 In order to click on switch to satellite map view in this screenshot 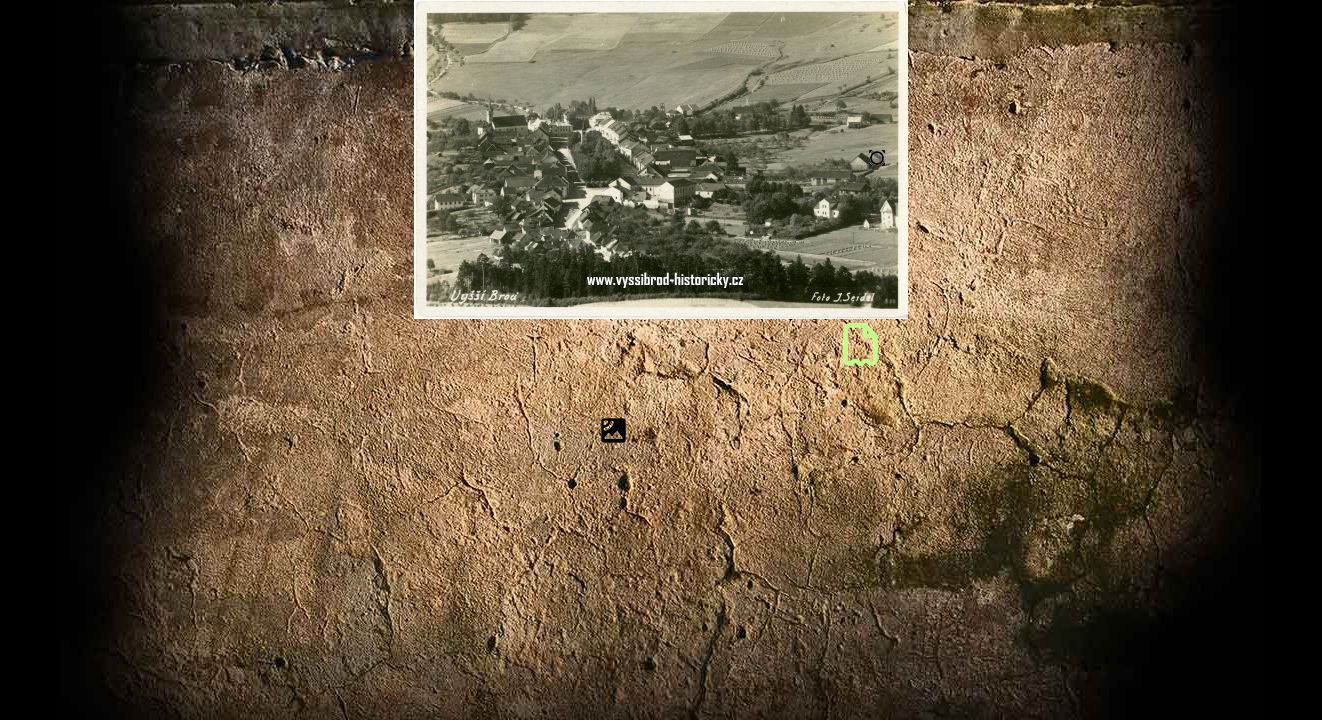, I will do `click(613, 430)`.